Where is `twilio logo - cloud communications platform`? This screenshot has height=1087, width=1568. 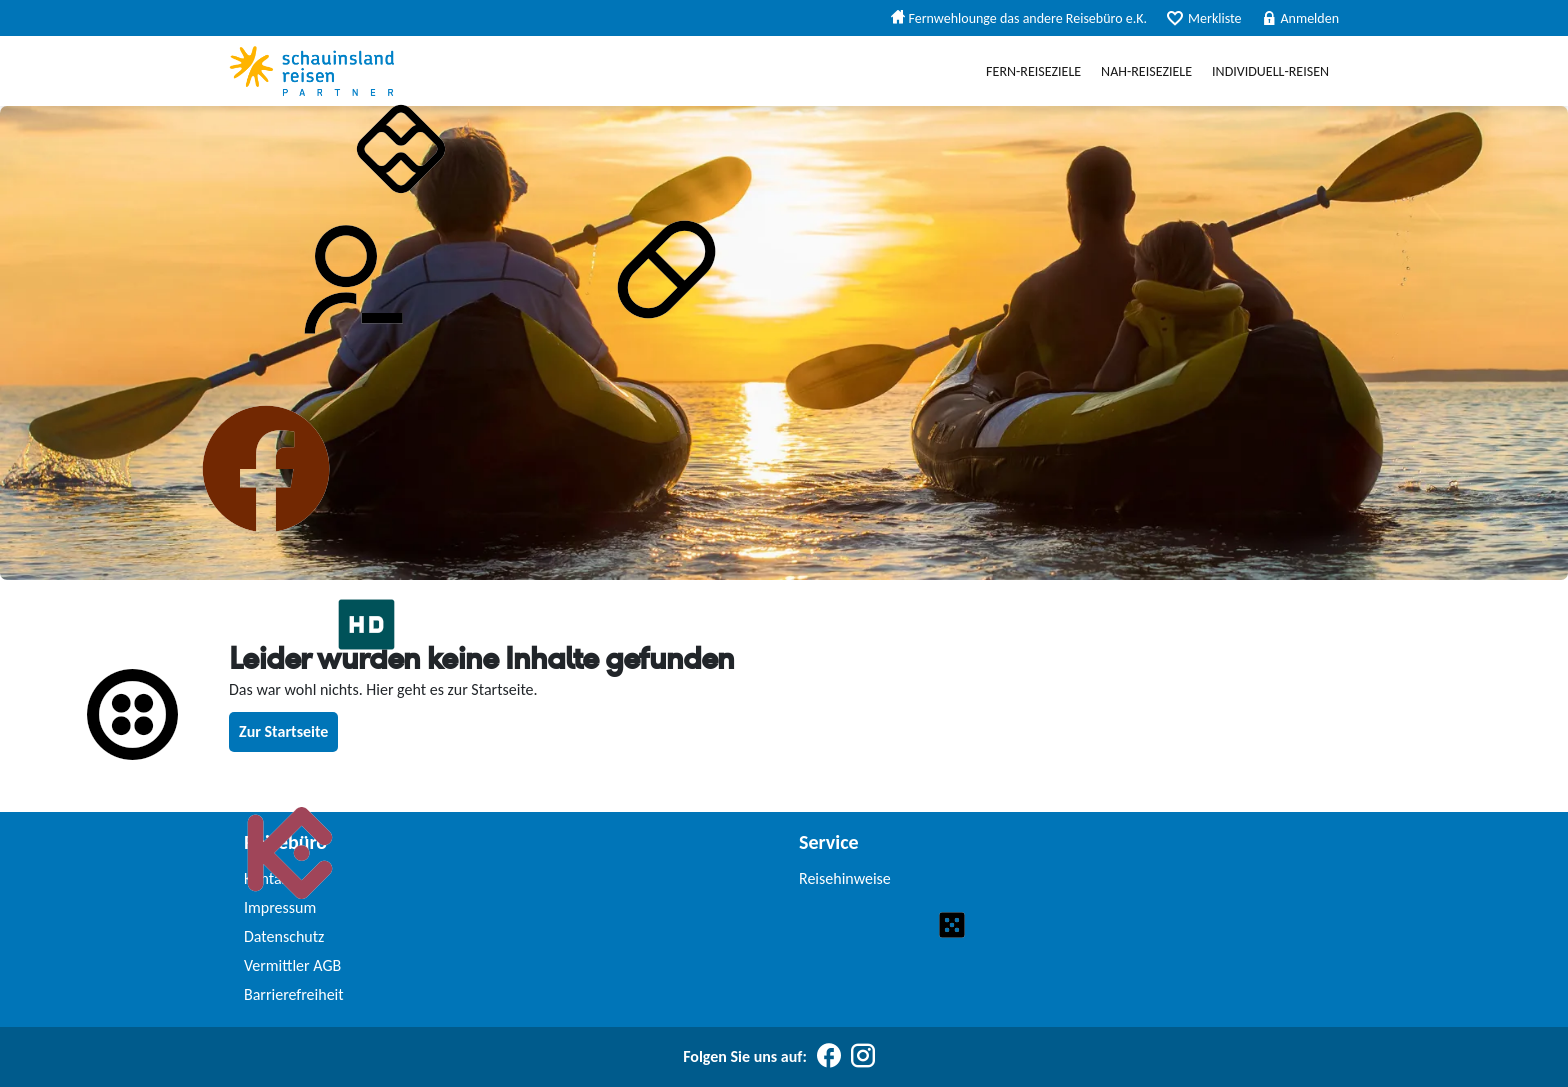
twilio logo - cloud communications platform is located at coordinates (132, 714).